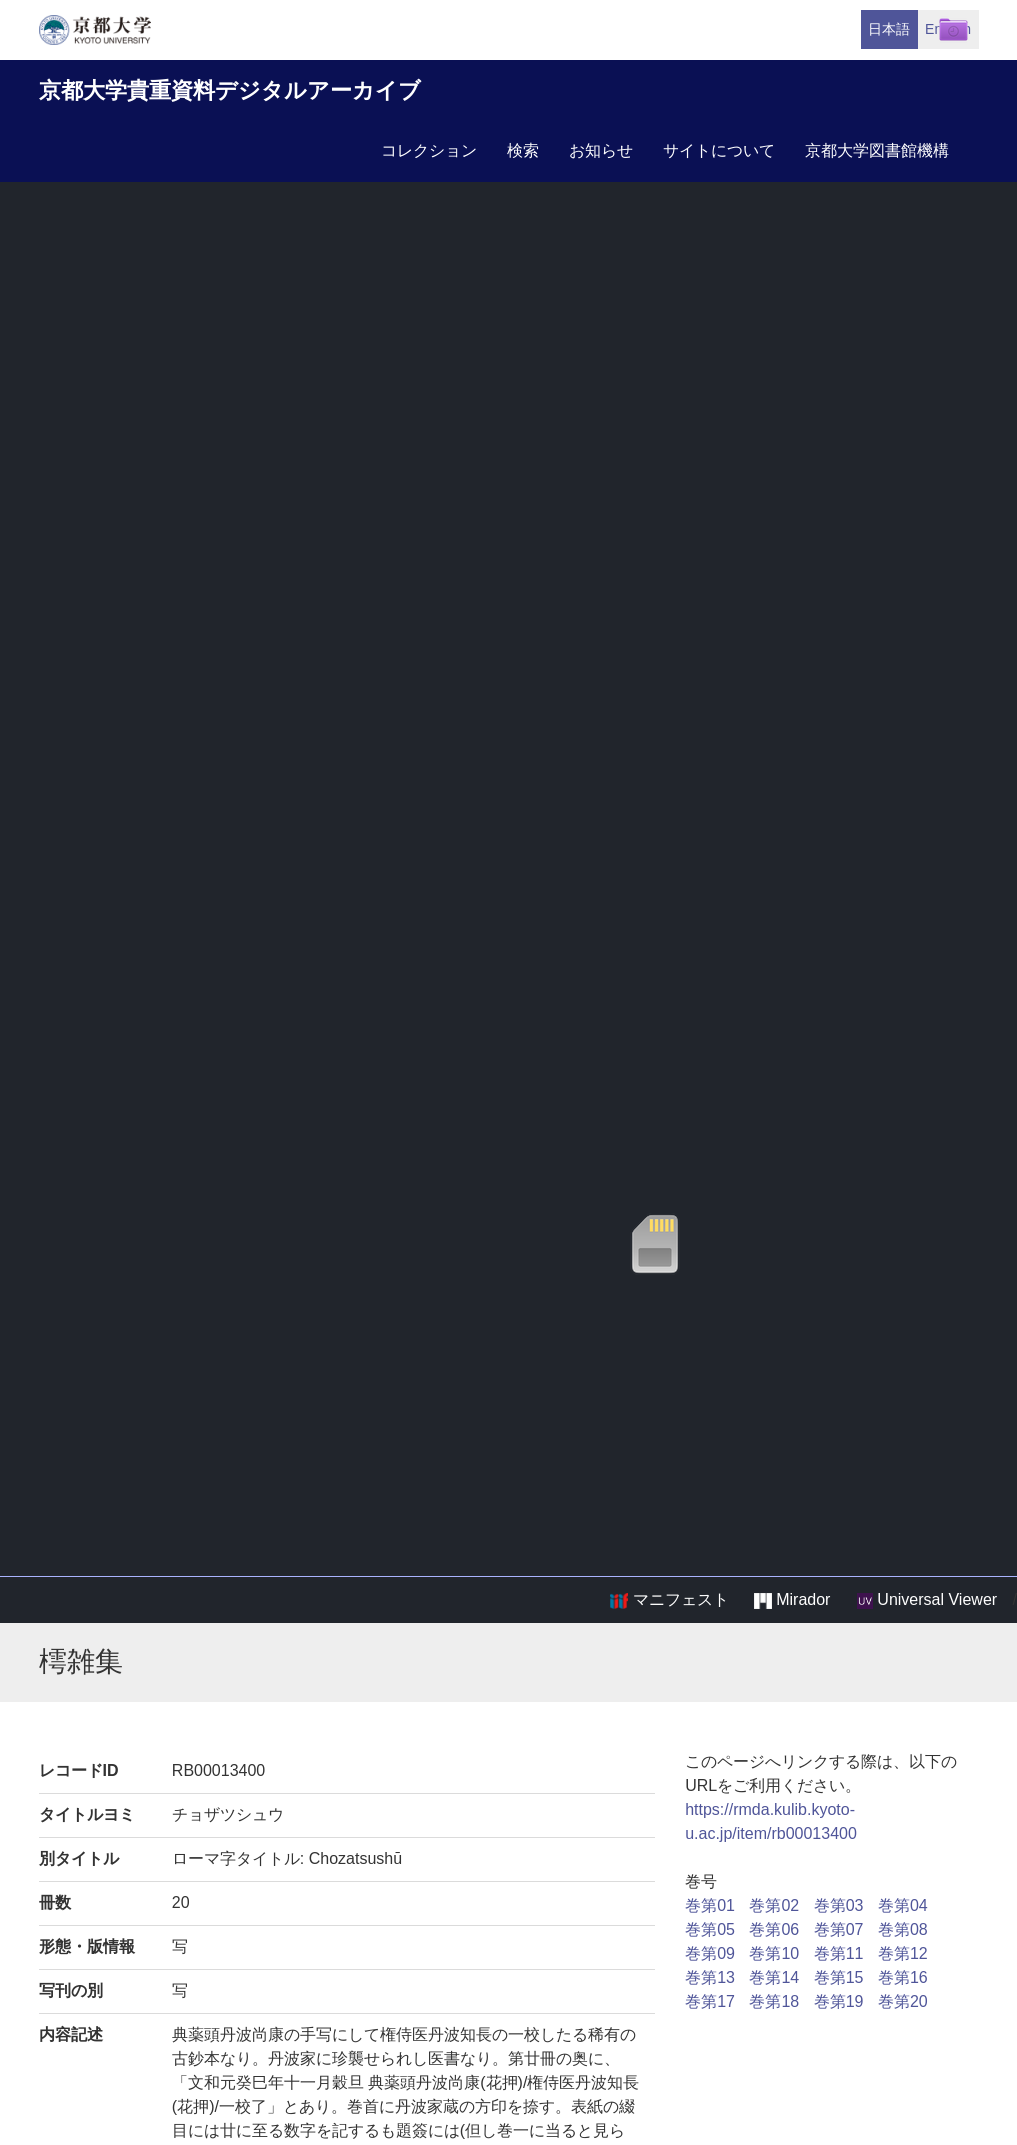 Image resolution: width=1017 pixels, height=2145 pixels. I want to click on access temporary files folder, so click(953, 29).